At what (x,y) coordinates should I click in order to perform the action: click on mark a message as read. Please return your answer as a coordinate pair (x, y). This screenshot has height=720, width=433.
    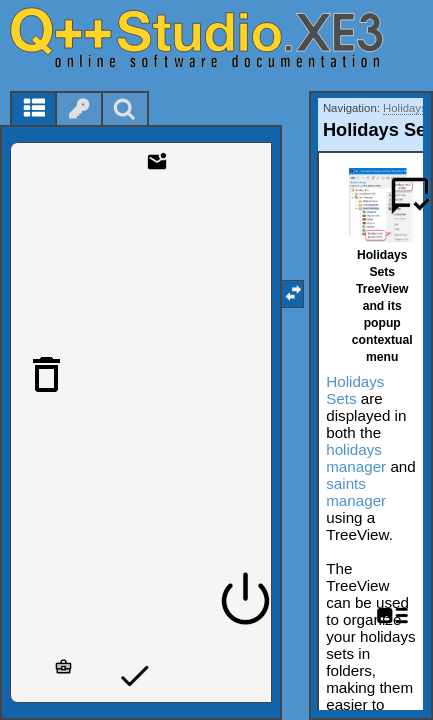
    Looking at the image, I should click on (410, 196).